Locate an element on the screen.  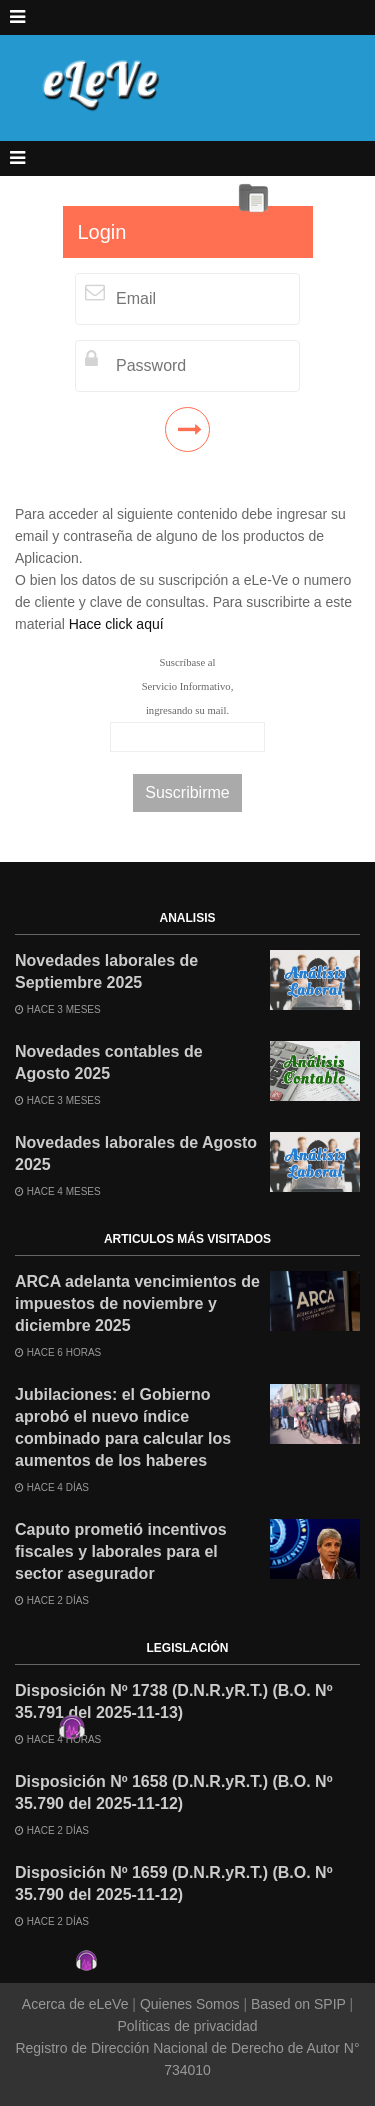
open a file or document is located at coordinates (253, 197).